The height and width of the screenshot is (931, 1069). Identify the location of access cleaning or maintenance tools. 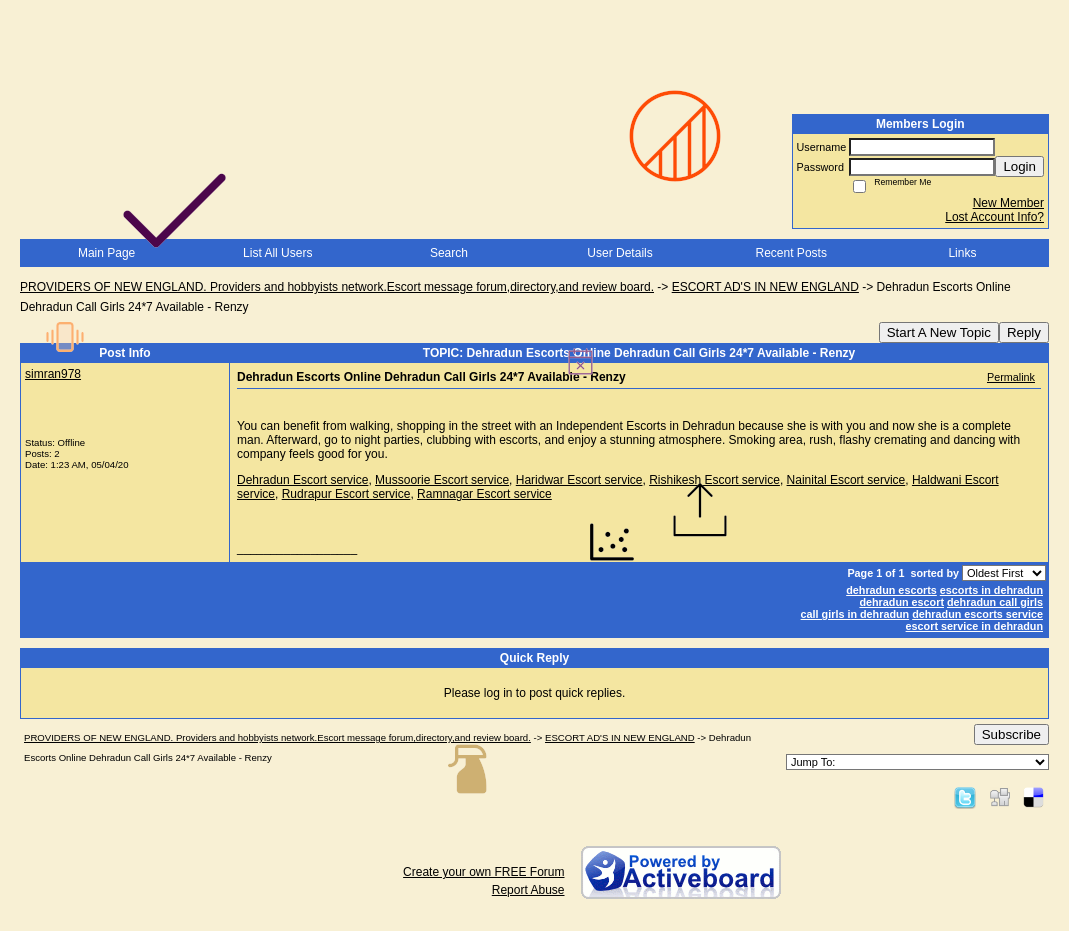
(469, 769).